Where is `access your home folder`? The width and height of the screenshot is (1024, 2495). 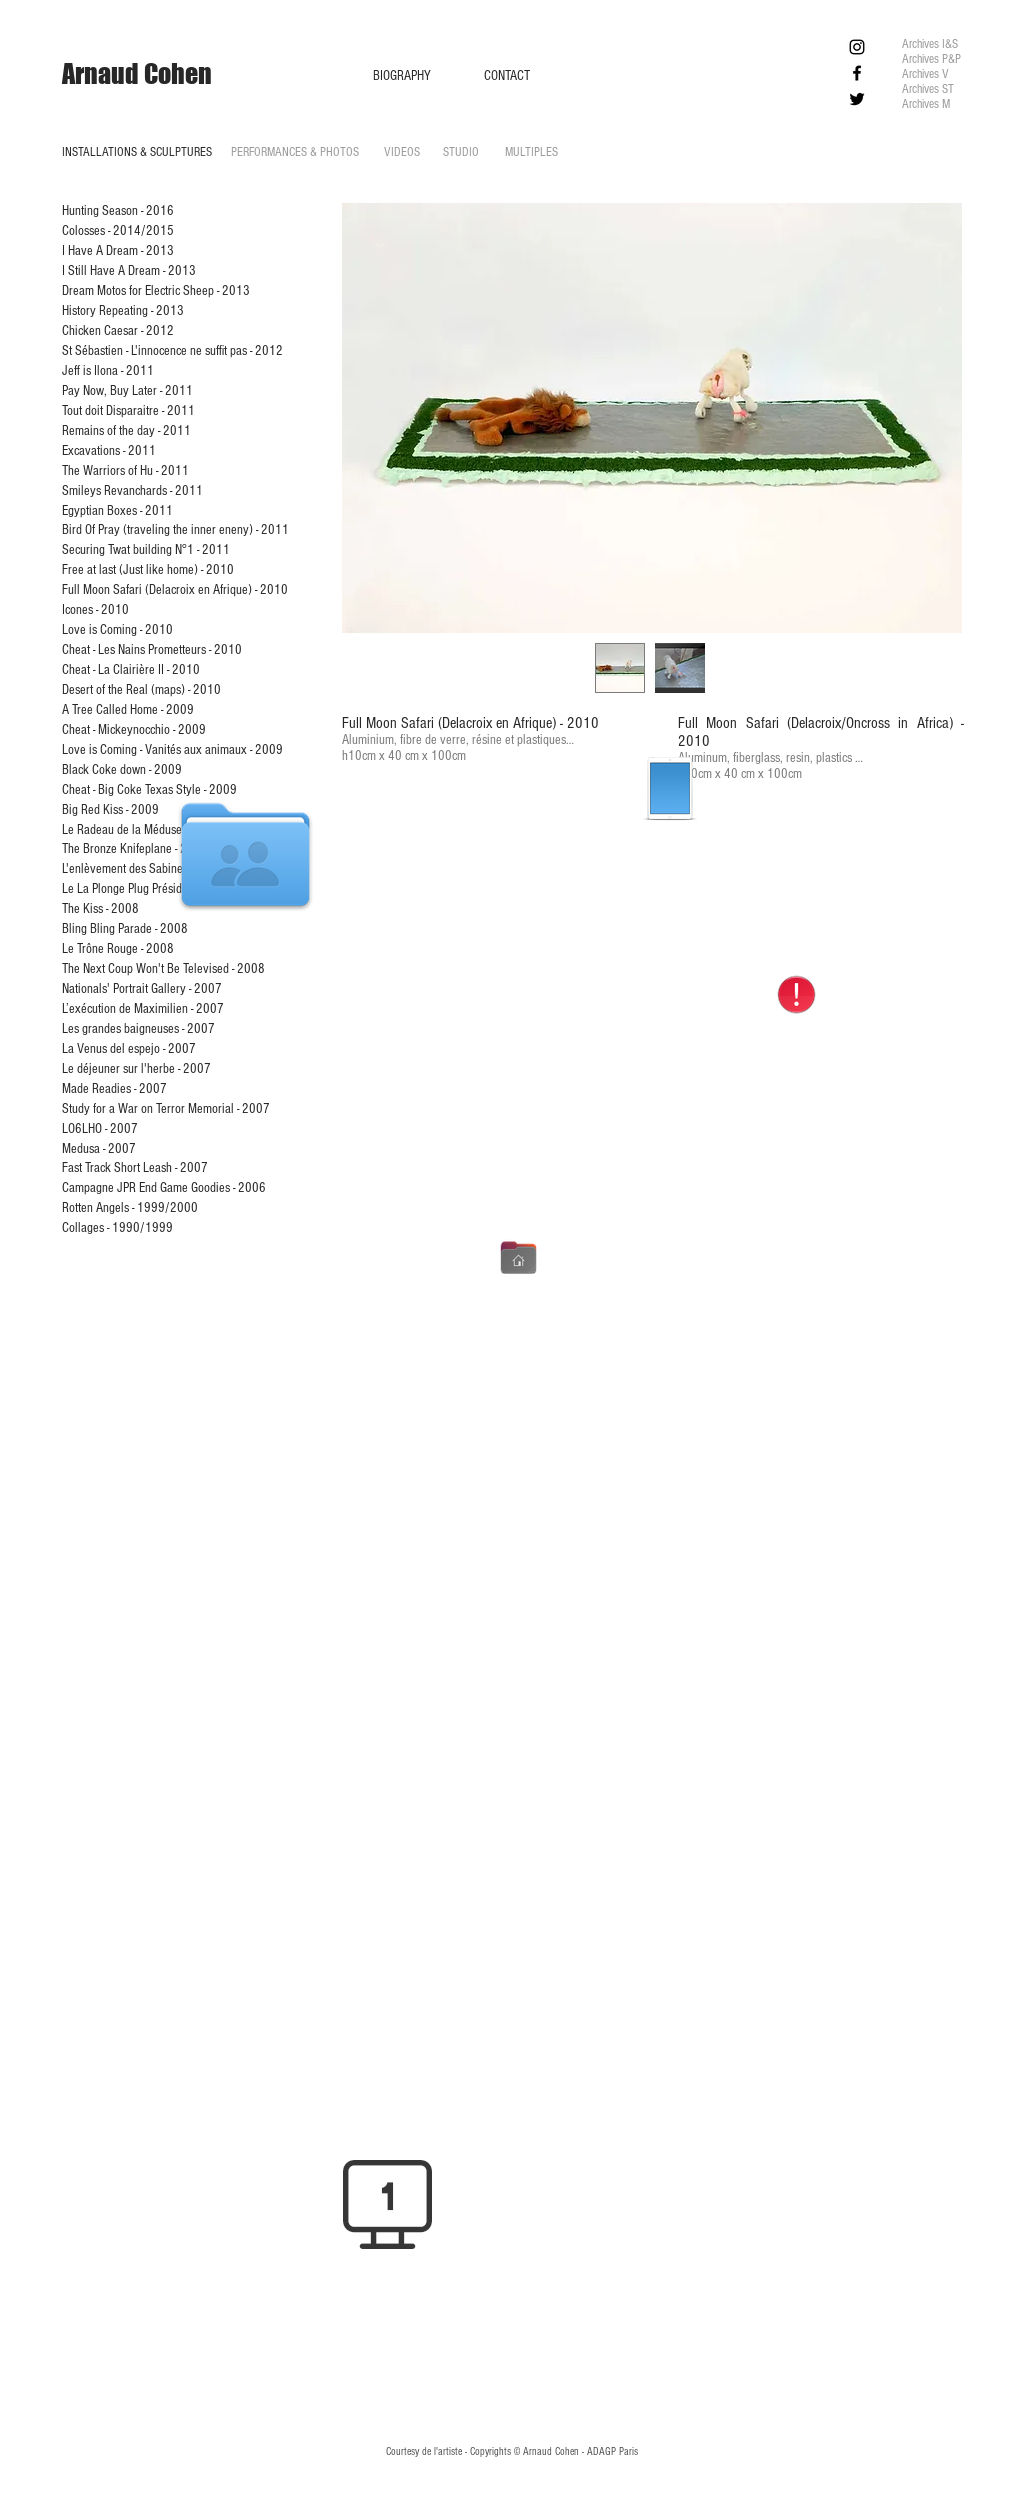
access your home folder is located at coordinates (518, 1257).